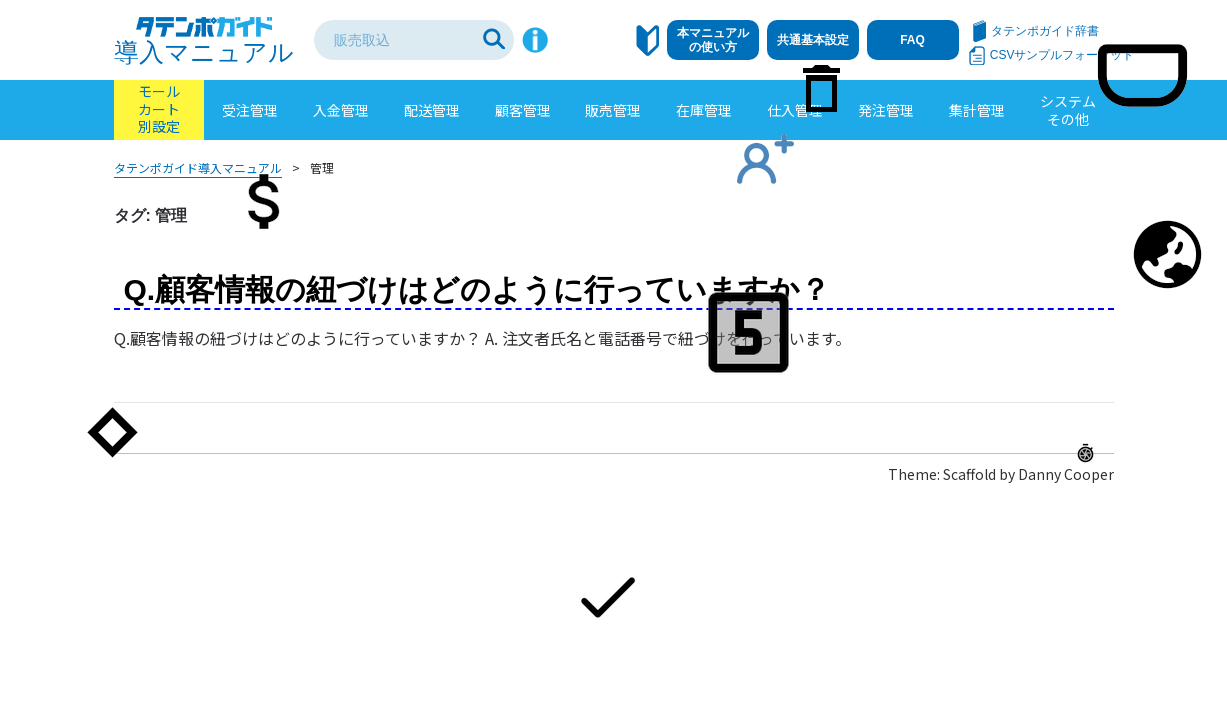  I want to click on view asia-australia region settings, so click(1167, 254).